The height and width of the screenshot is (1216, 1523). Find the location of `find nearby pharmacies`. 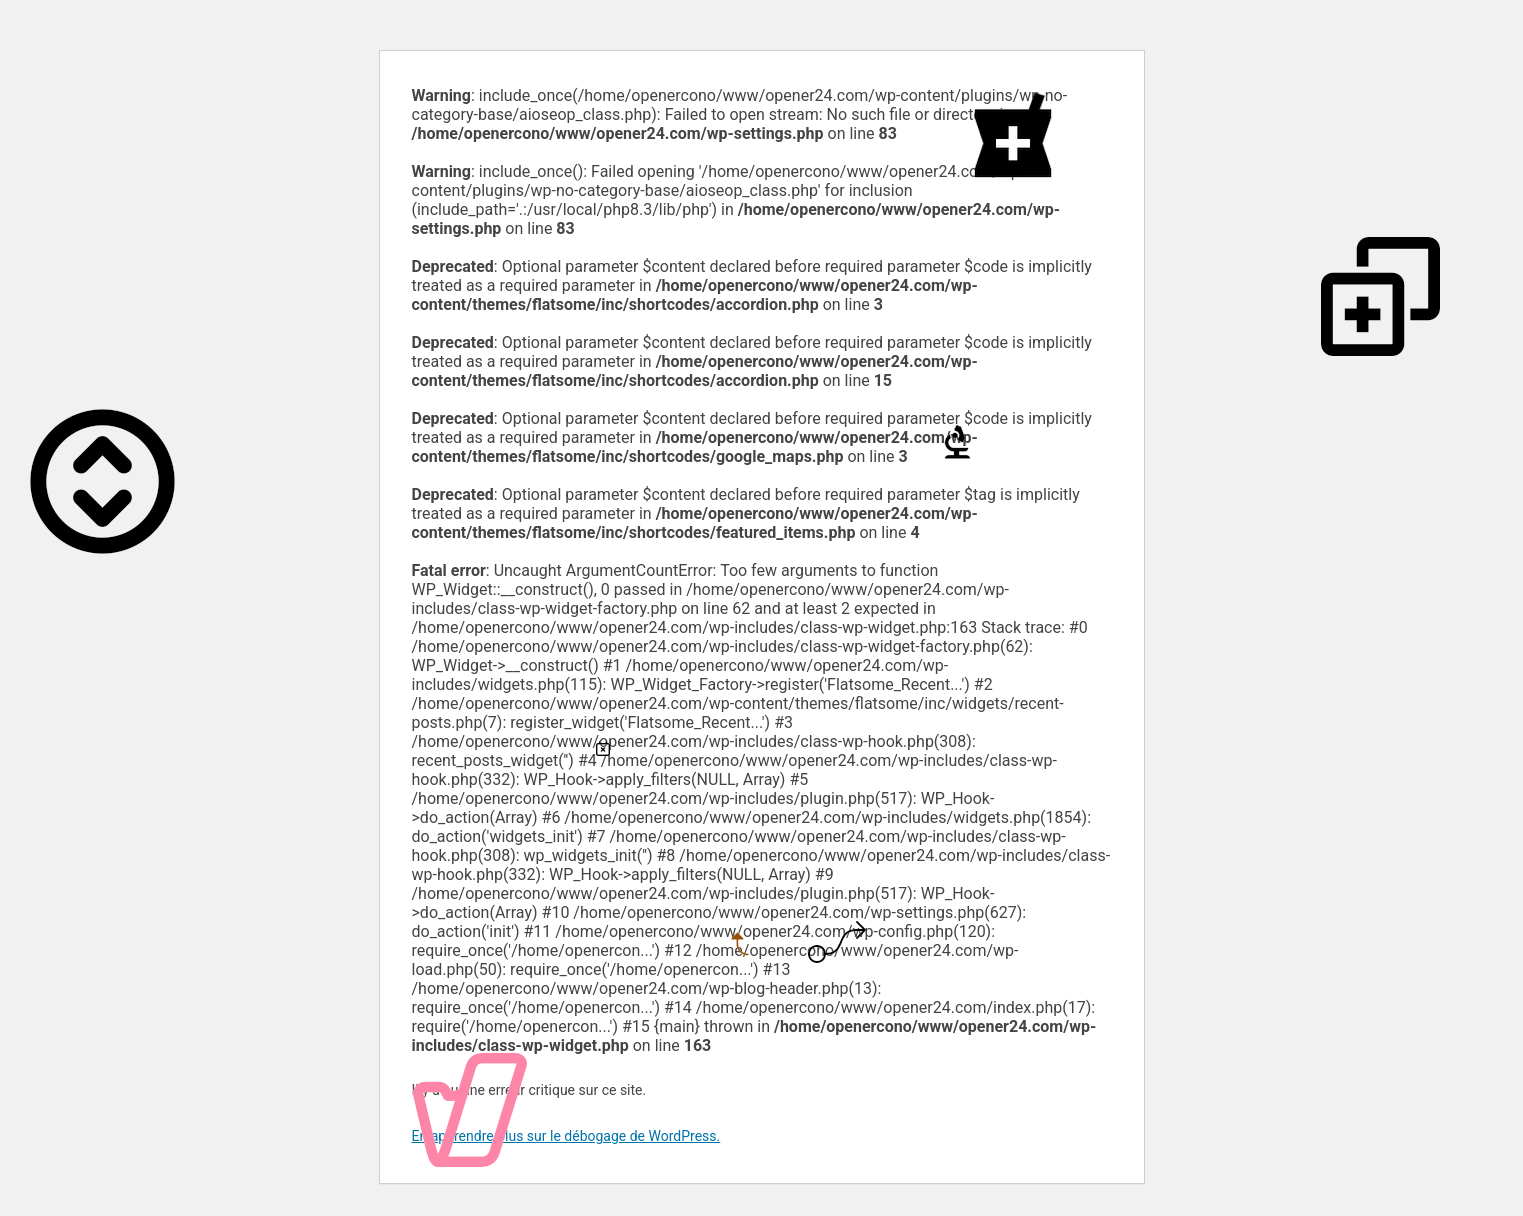

find nearby pharmacies is located at coordinates (1013, 139).